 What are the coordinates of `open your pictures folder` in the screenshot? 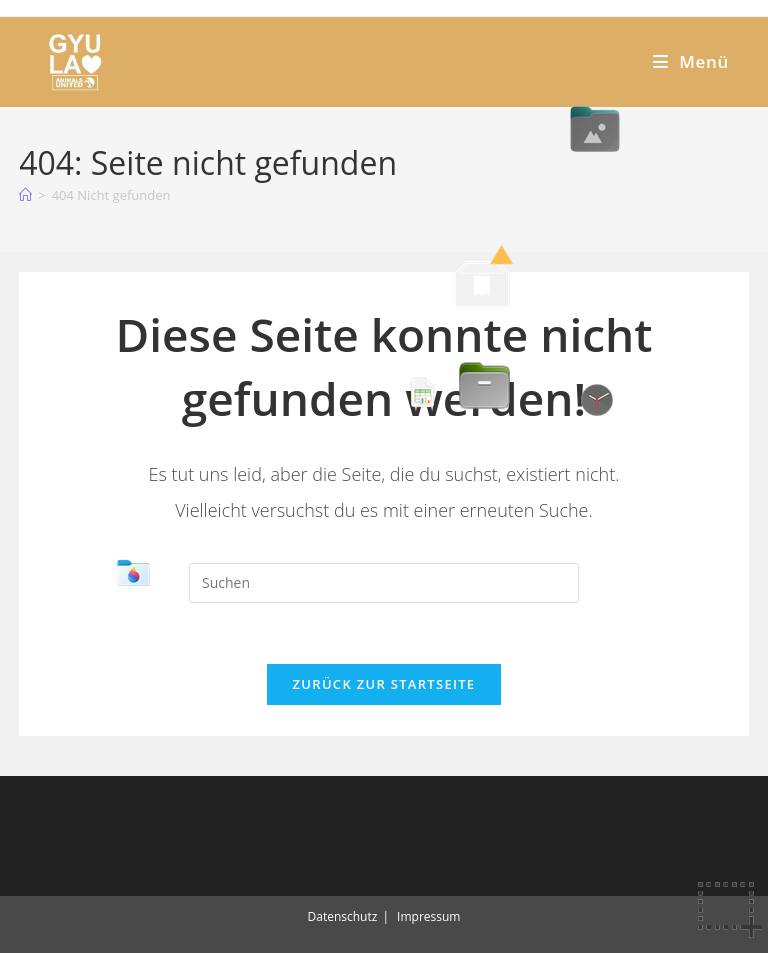 It's located at (595, 129).